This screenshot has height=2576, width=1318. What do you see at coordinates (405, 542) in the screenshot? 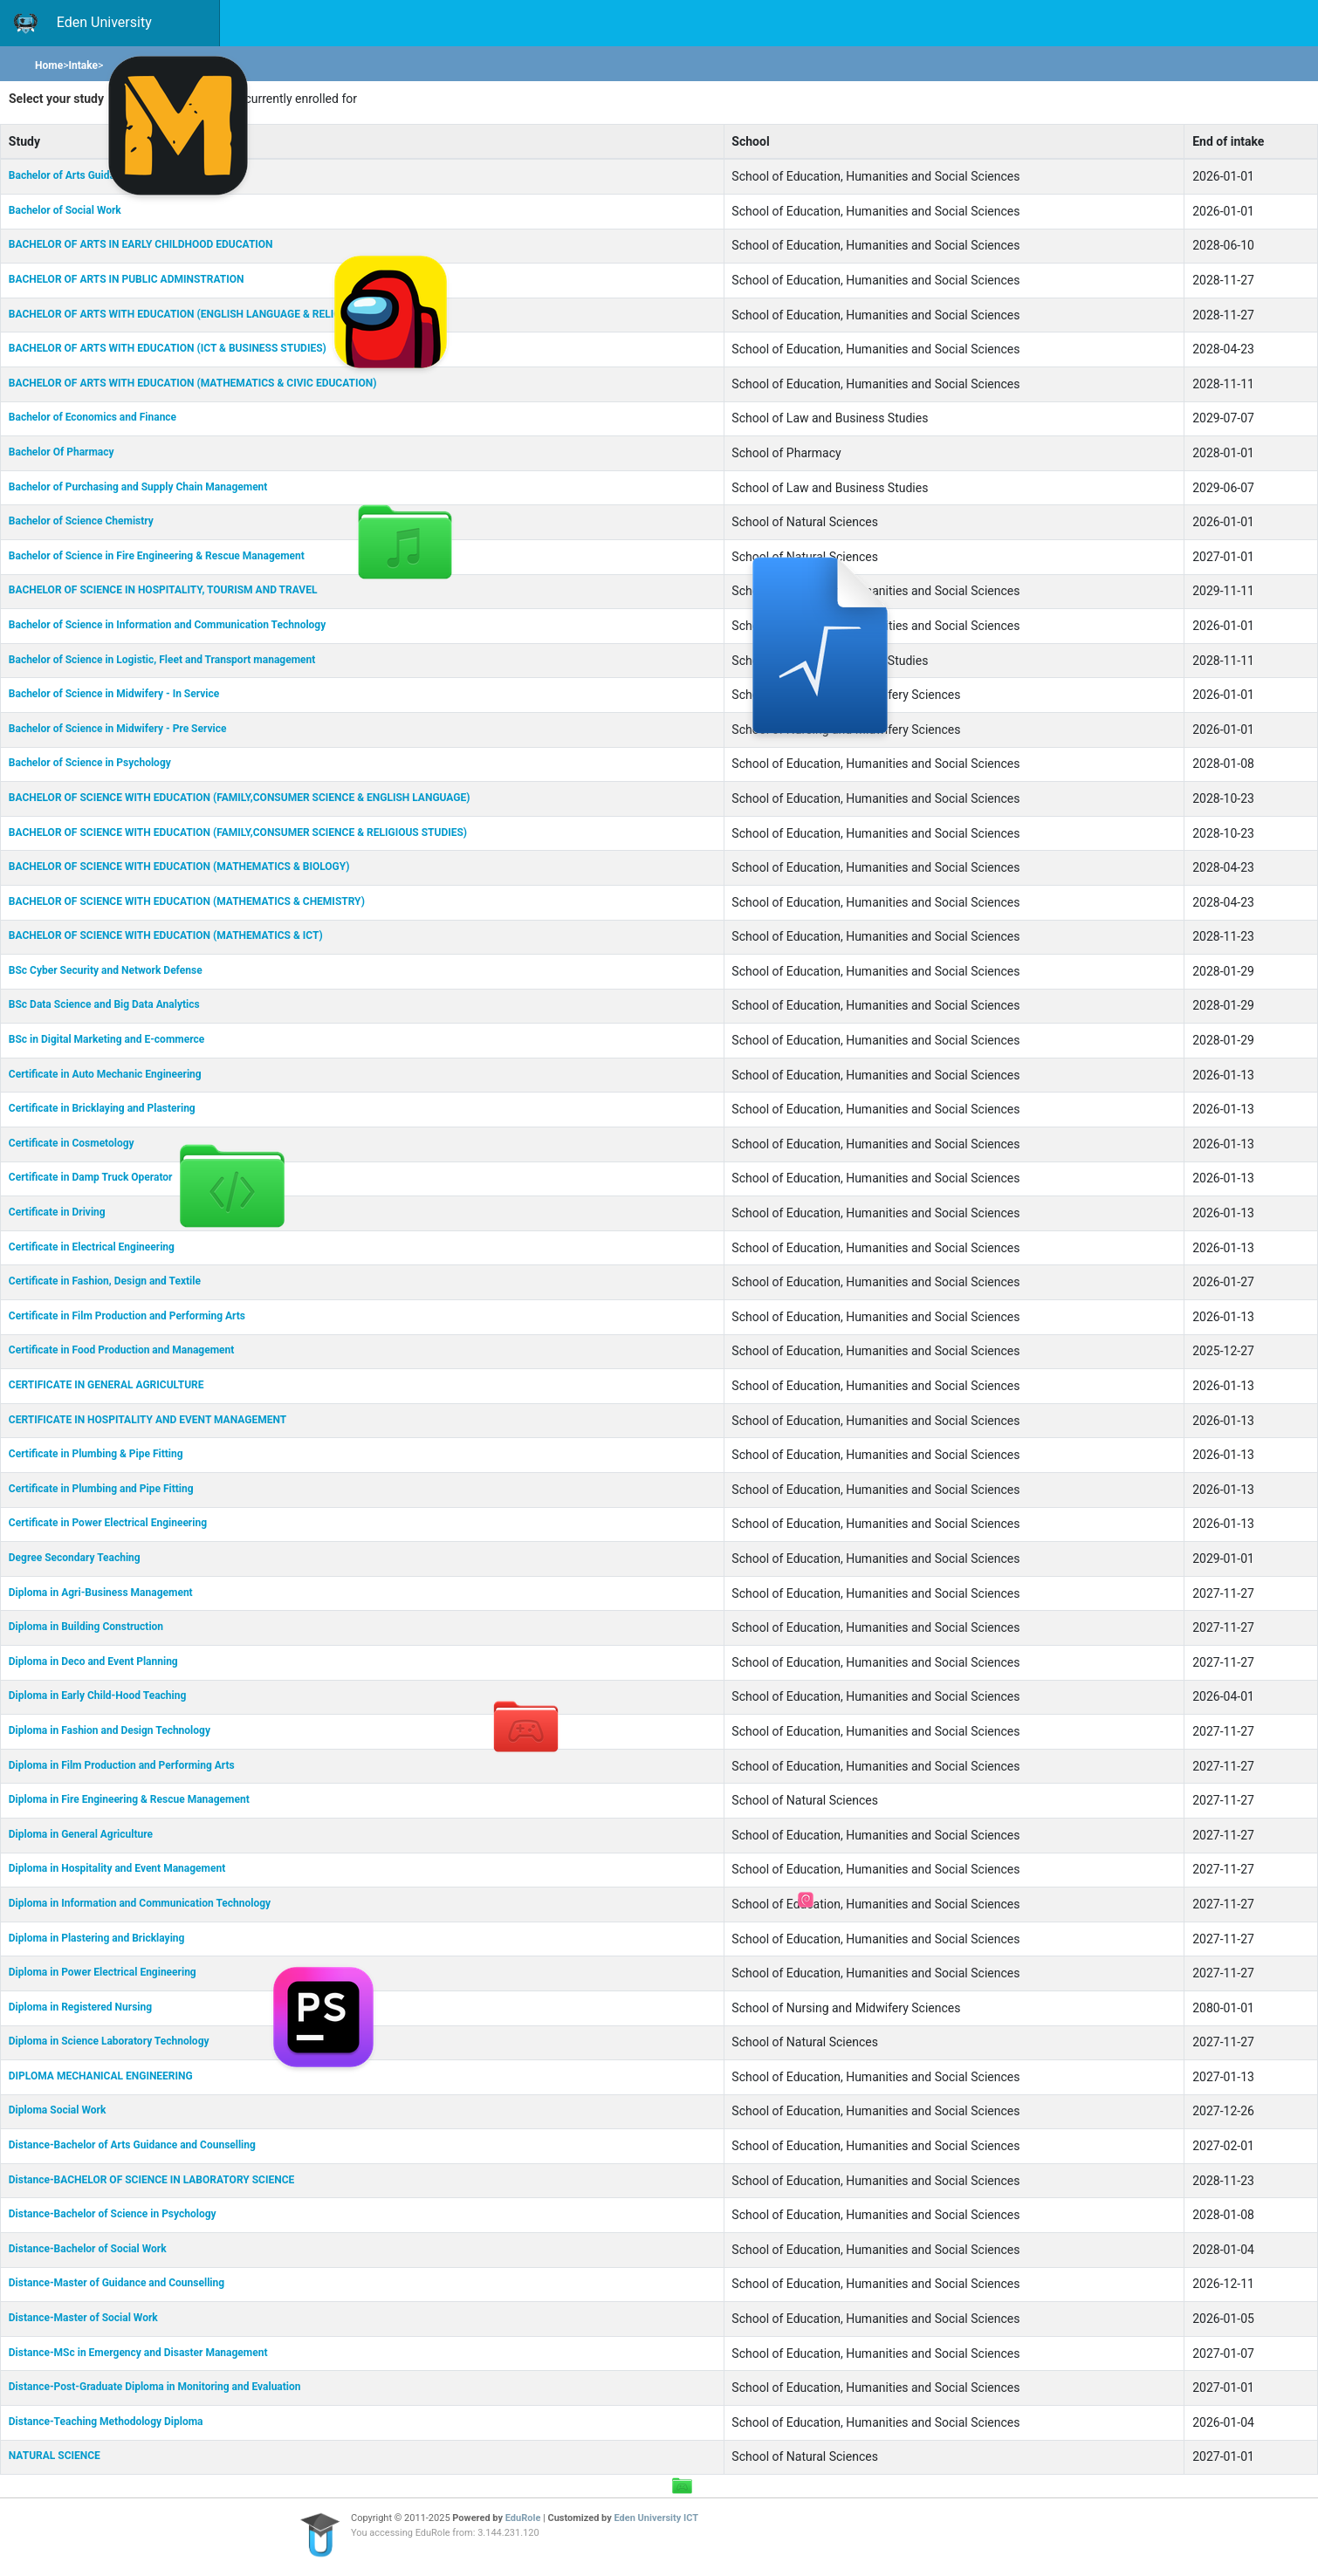
I see `open your music files folder` at bounding box center [405, 542].